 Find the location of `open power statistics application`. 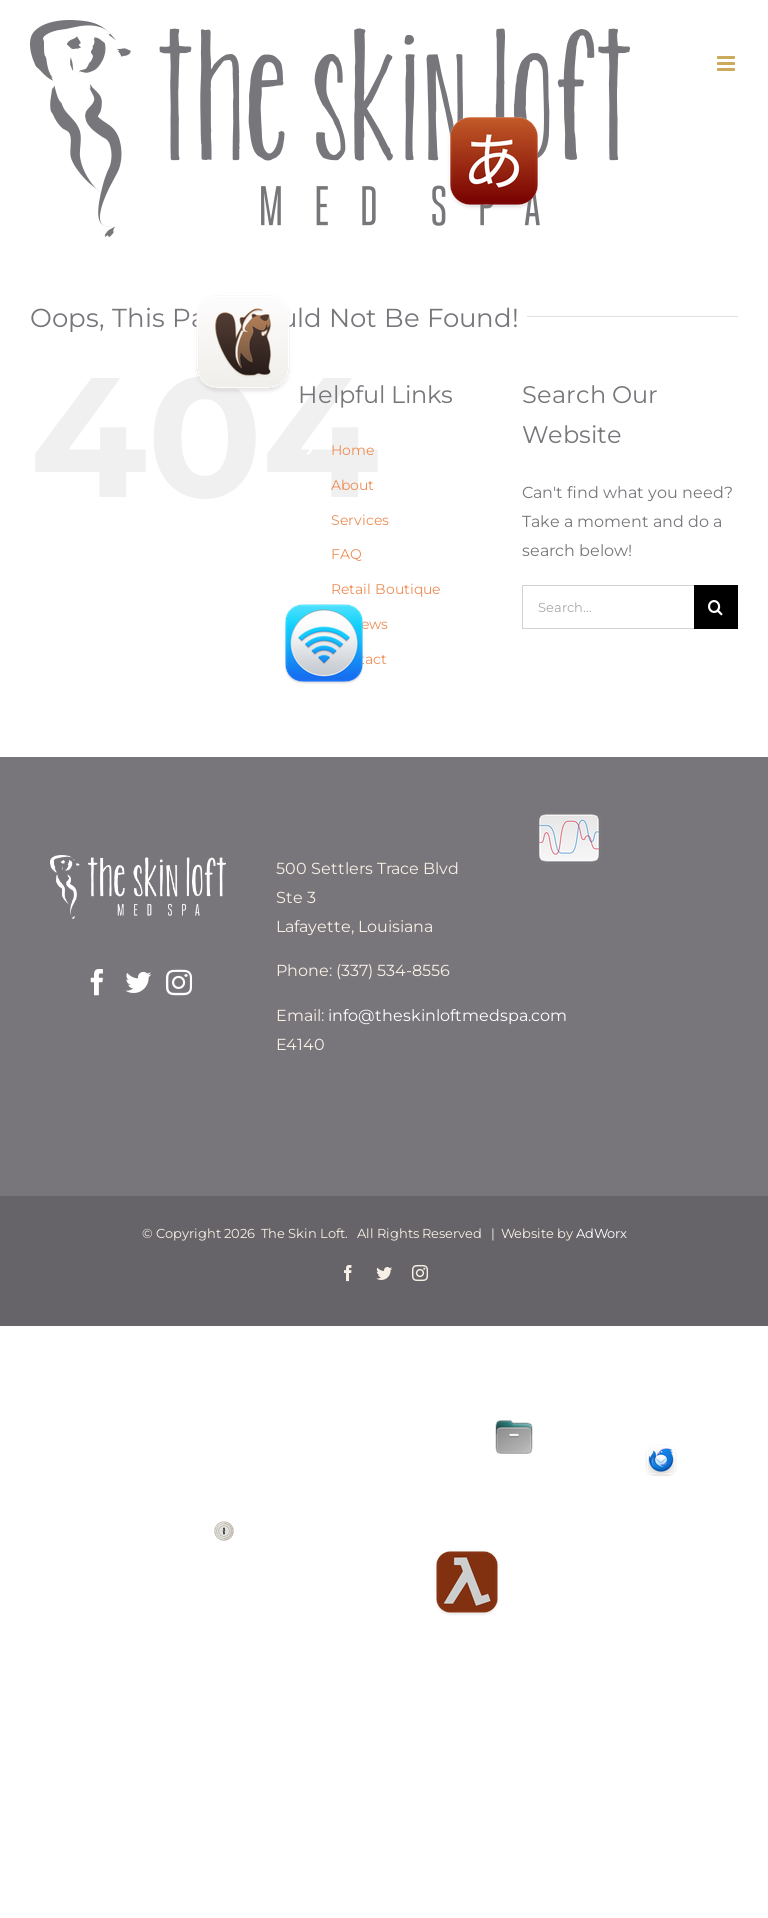

open power statistics application is located at coordinates (569, 838).